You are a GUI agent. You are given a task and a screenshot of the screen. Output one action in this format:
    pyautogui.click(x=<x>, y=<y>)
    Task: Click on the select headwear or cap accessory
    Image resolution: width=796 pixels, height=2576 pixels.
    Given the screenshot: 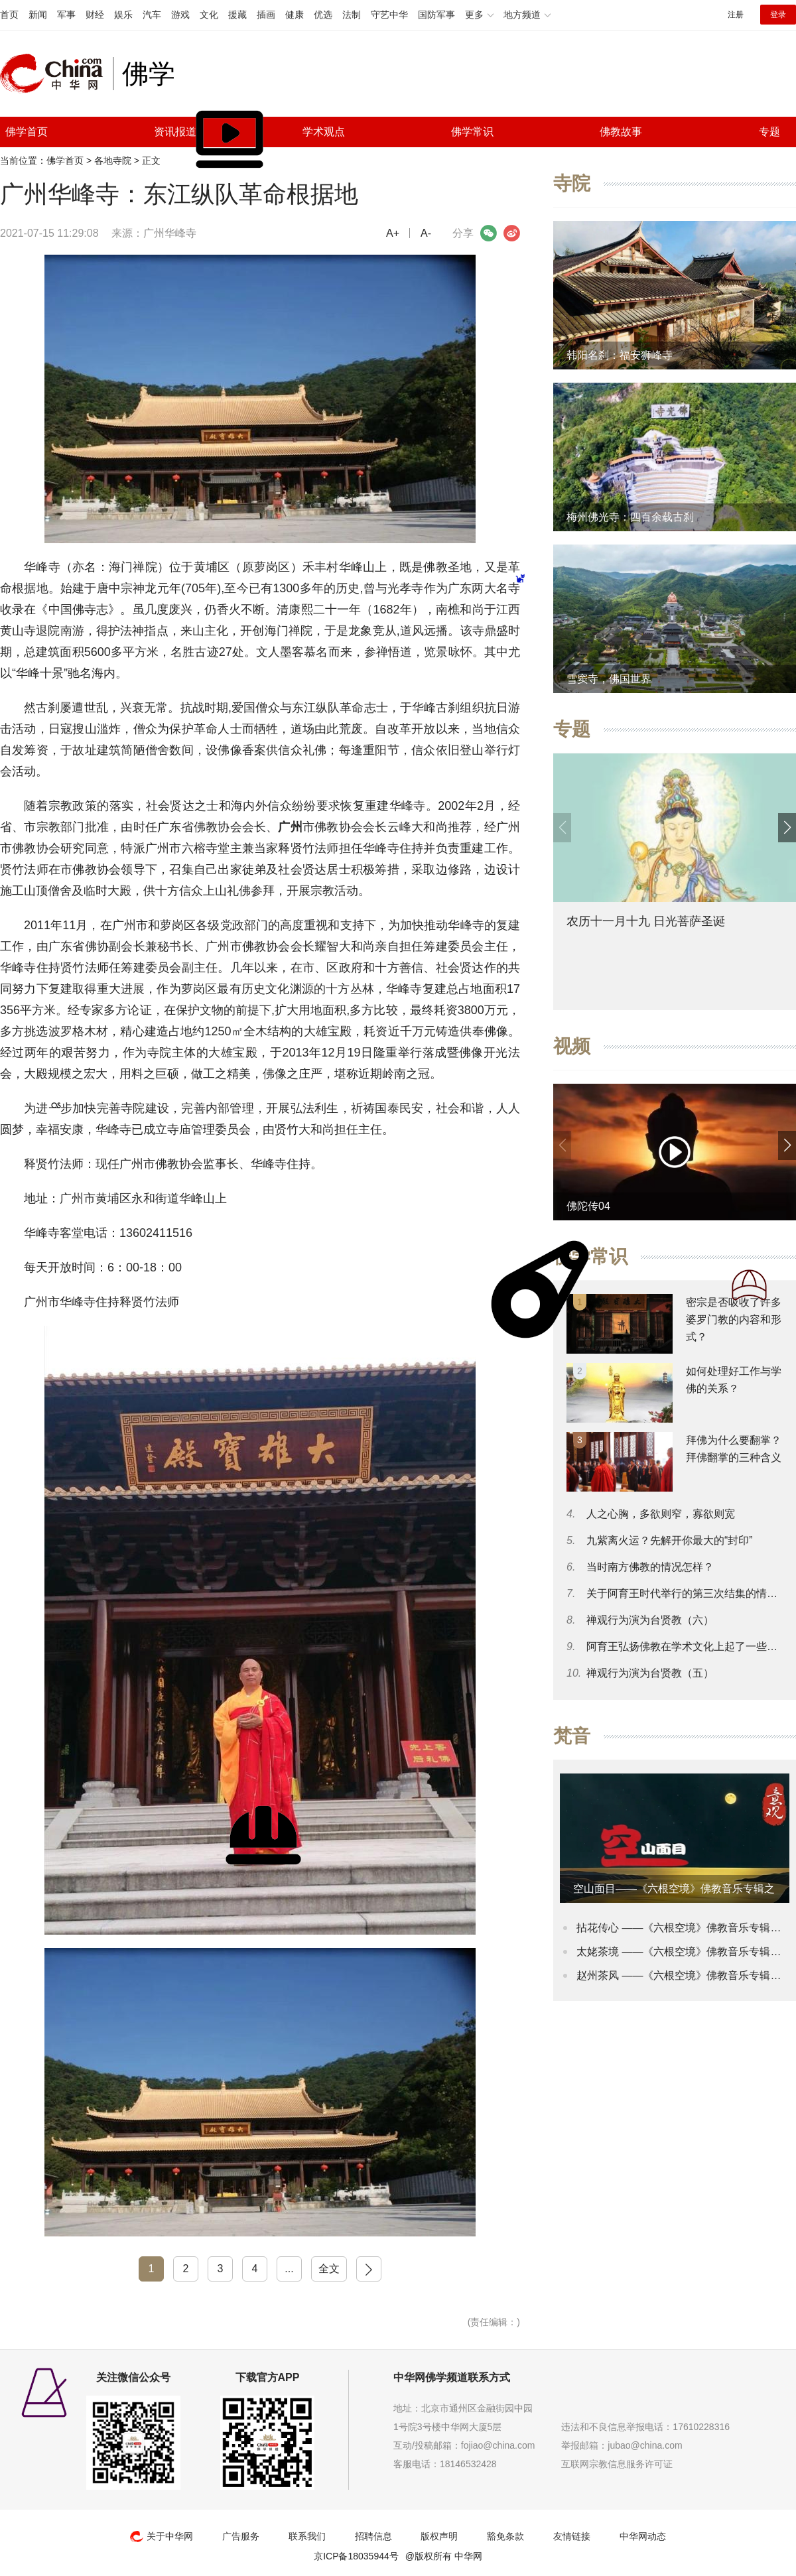 What is the action you would take?
    pyautogui.click(x=749, y=1287)
    